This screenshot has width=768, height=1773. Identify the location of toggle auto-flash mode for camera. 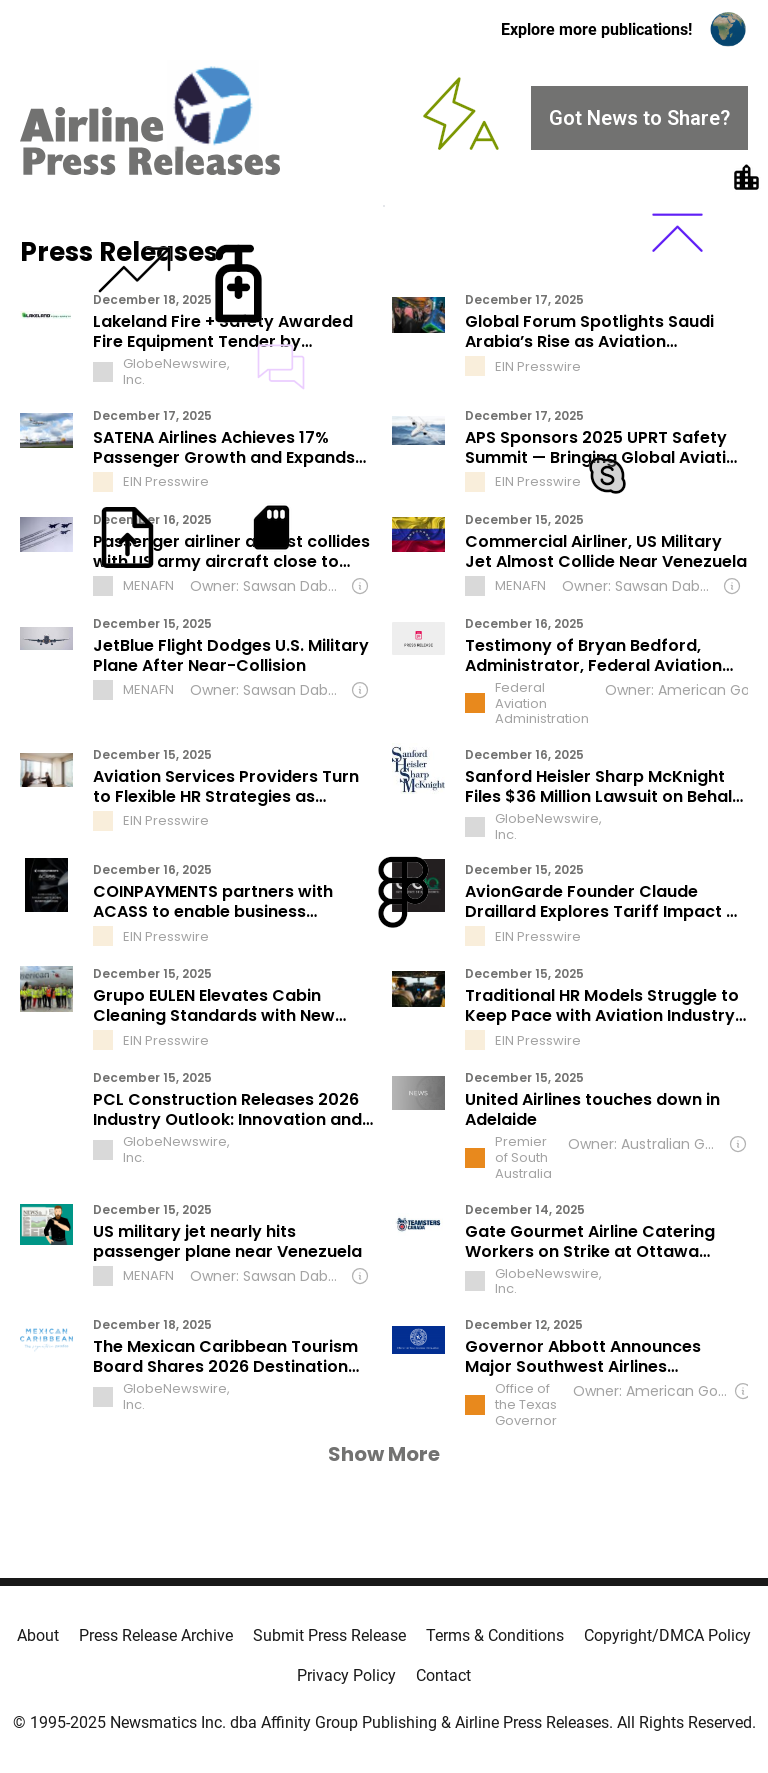
(459, 116).